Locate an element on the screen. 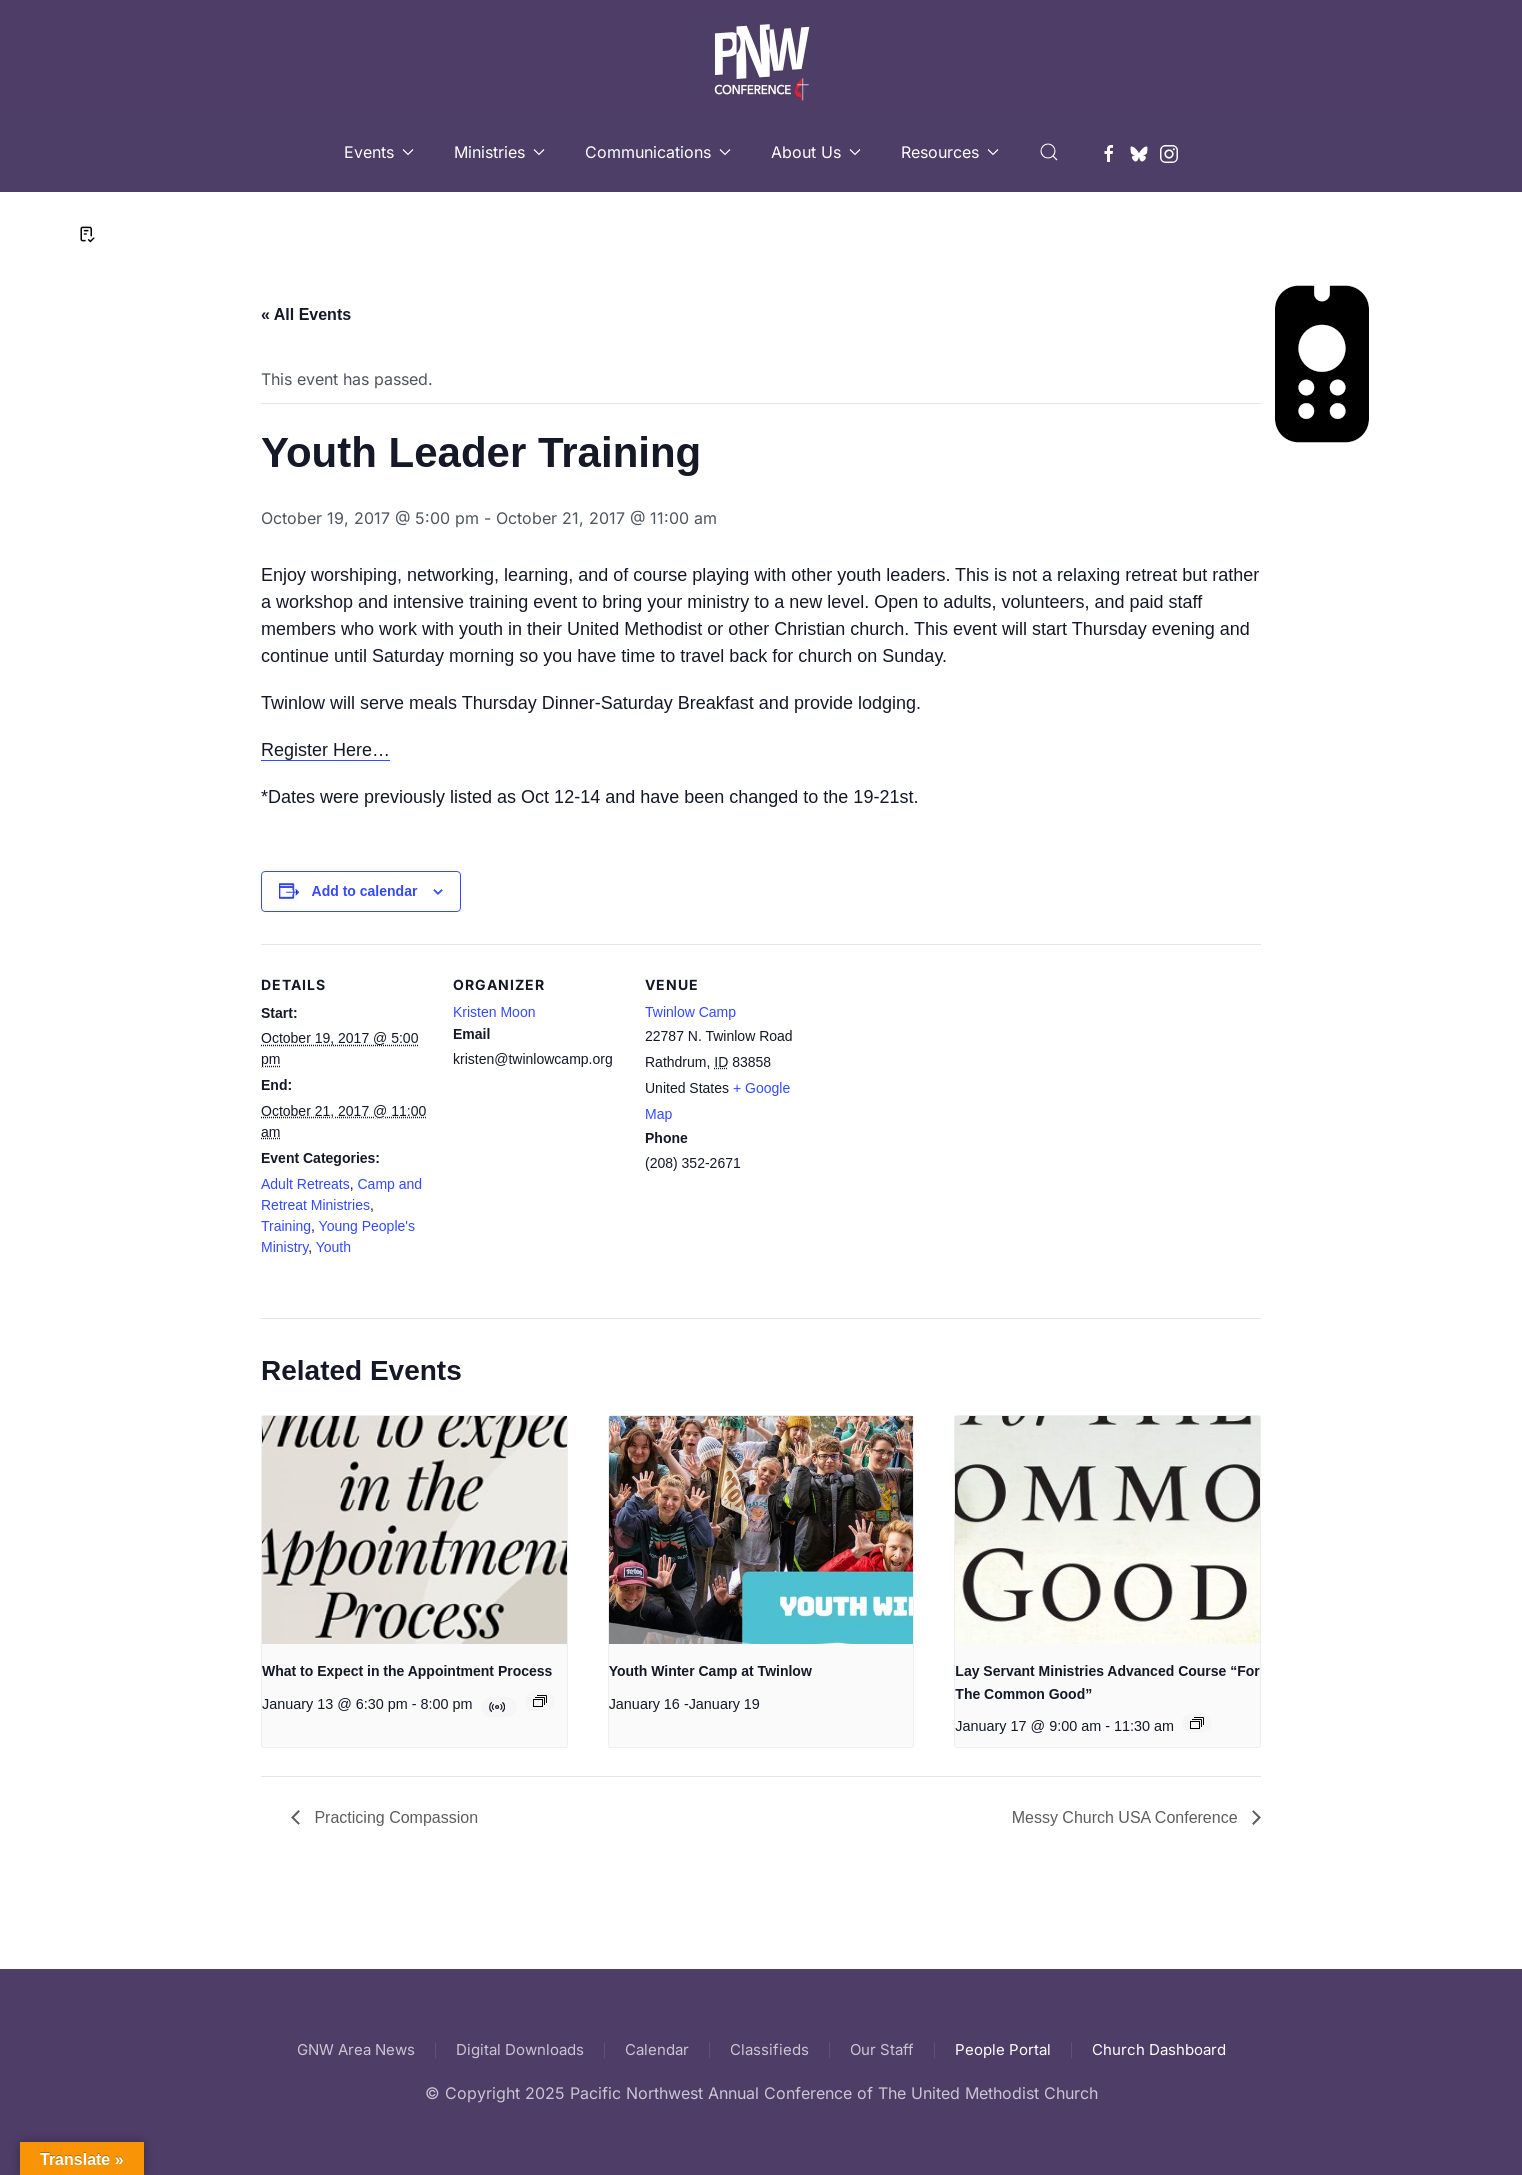  view your task checklist is located at coordinates (87, 234).